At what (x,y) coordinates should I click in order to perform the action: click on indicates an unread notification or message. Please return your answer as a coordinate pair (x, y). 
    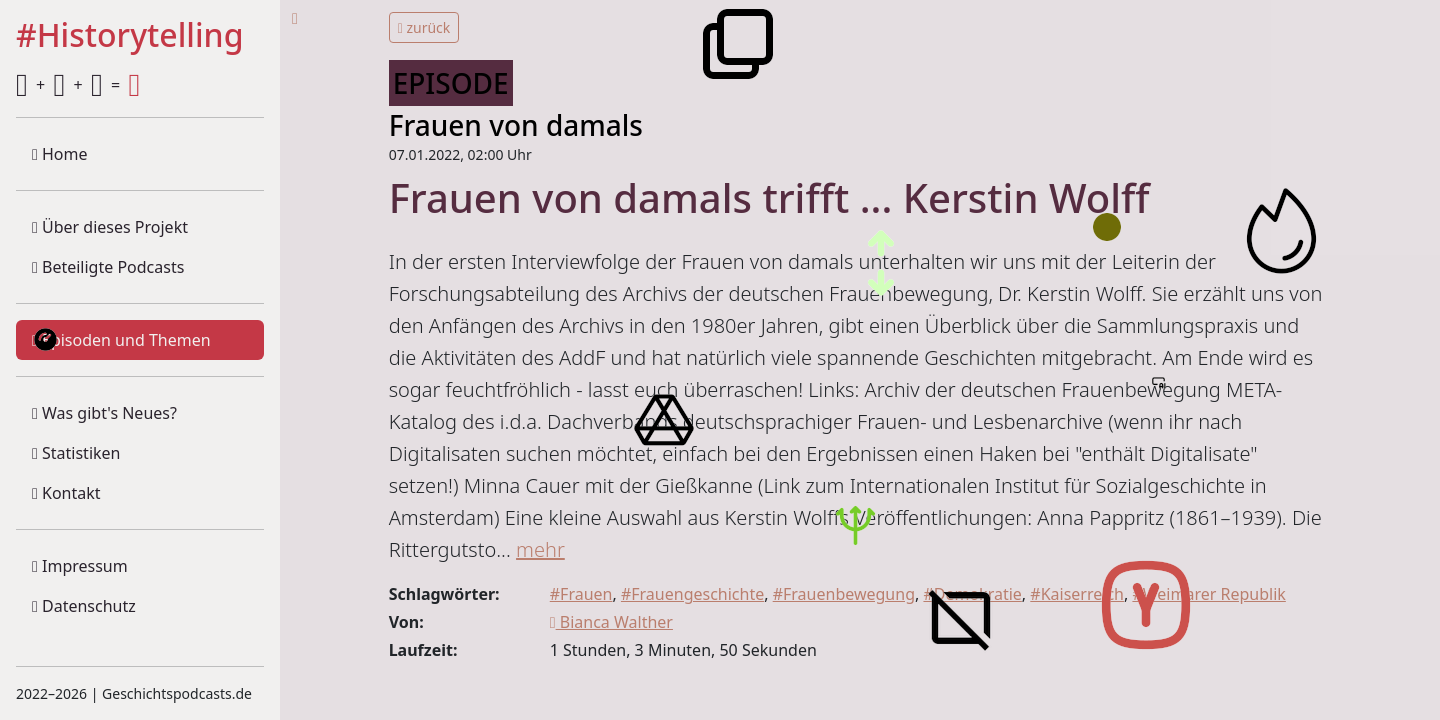
    Looking at the image, I should click on (1107, 227).